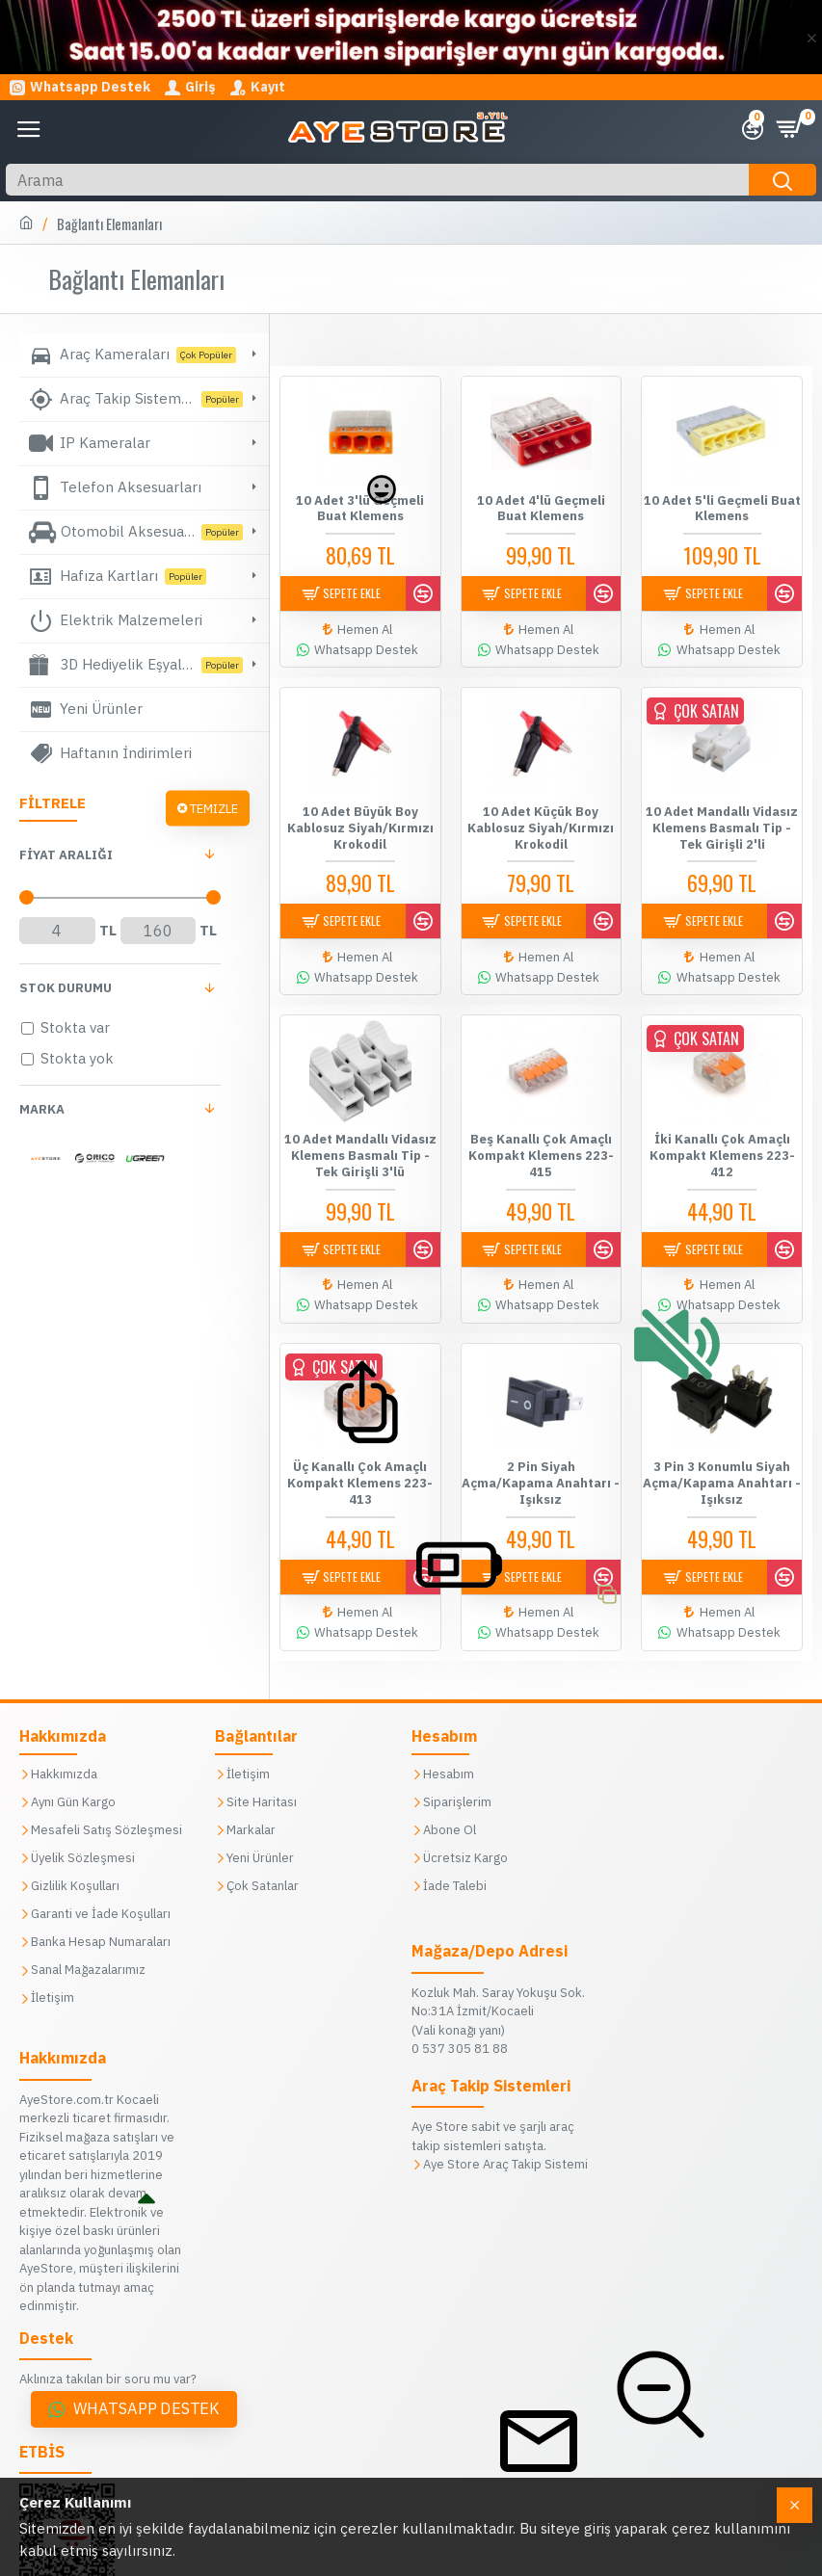 Image resolution: width=822 pixels, height=2576 pixels. Describe the element at coordinates (382, 489) in the screenshot. I see `select your current mood or emotional state` at that location.